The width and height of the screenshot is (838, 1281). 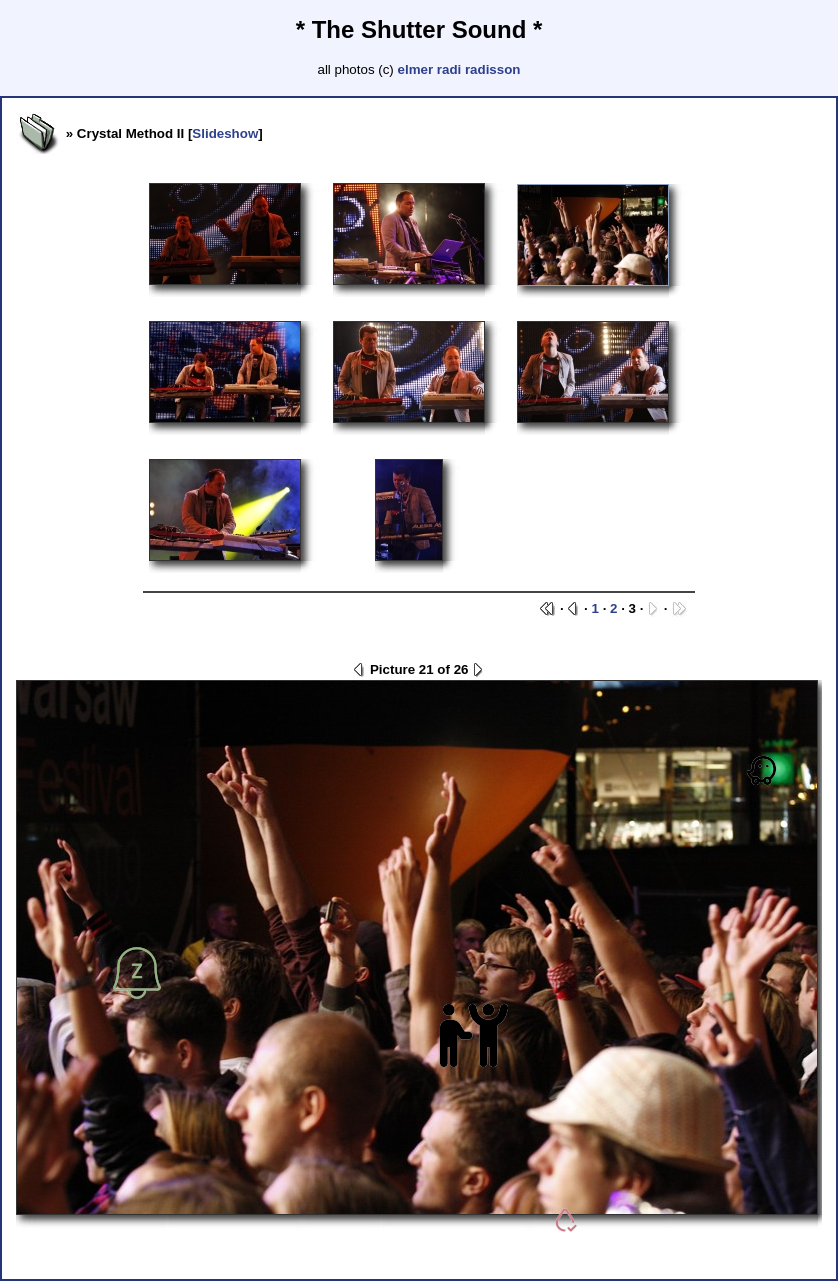 What do you see at coordinates (474, 1035) in the screenshot?
I see `report a robbery or theft incident` at bounding box center [474, 1035].